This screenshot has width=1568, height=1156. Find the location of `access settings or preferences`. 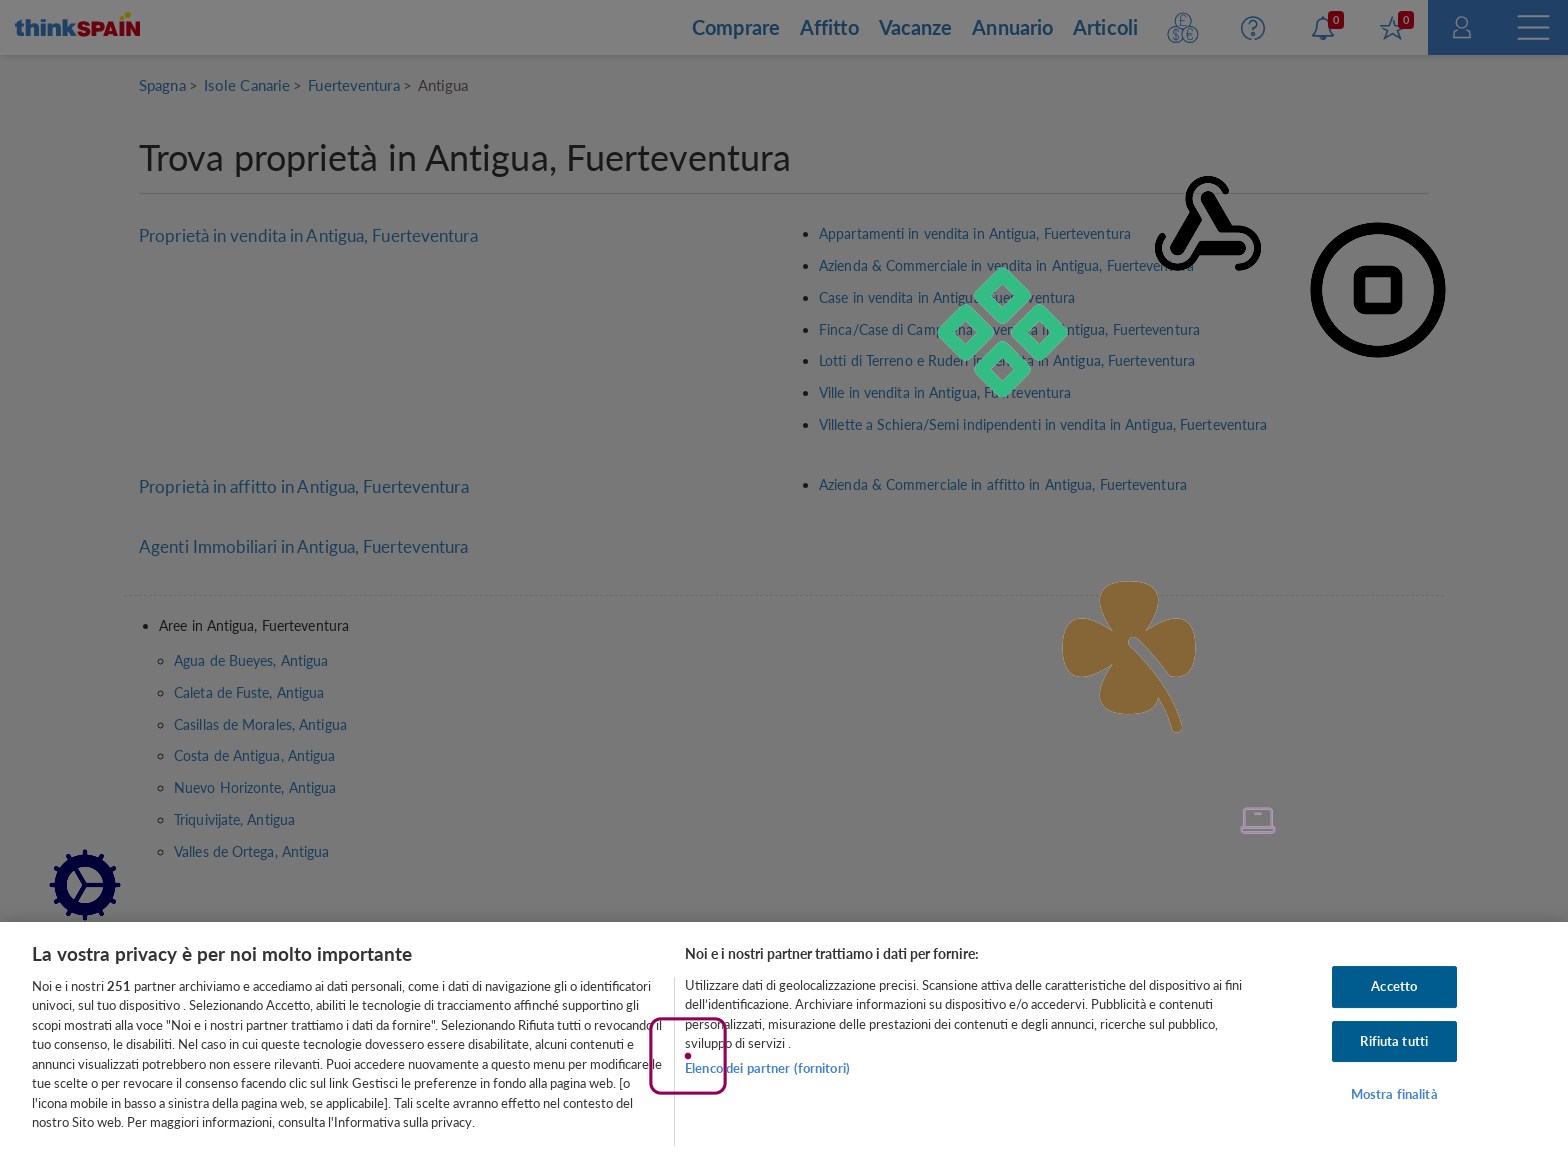

access settings or preferences is located at coordinates (85, 885).